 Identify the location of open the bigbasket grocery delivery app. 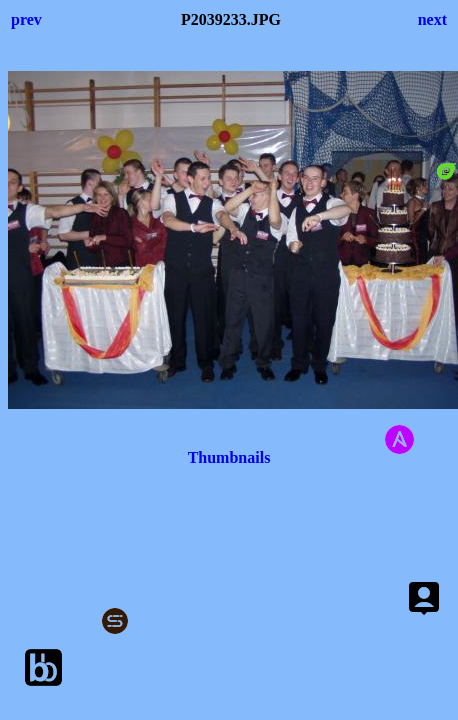
(43, 667).